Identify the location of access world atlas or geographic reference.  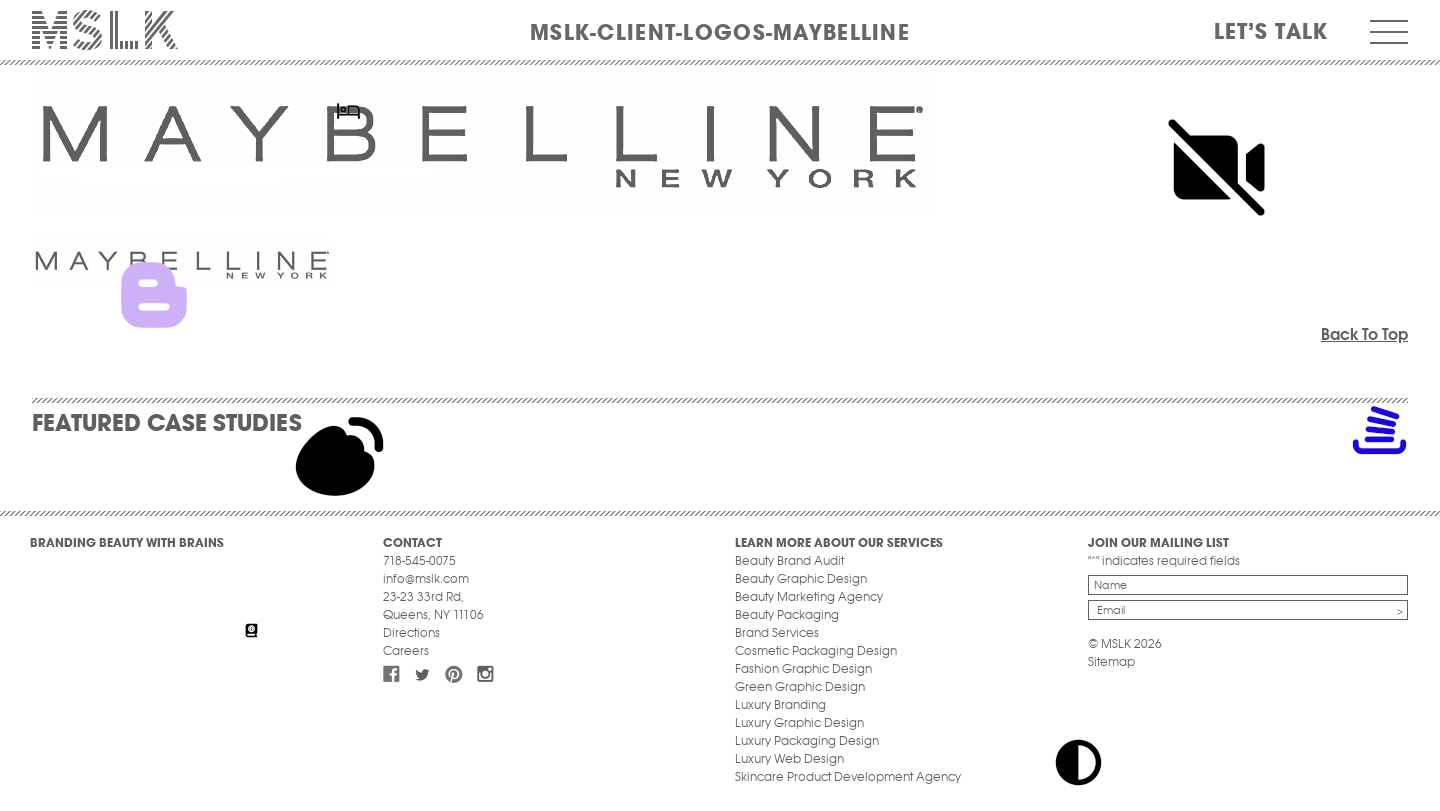
(251, 630).